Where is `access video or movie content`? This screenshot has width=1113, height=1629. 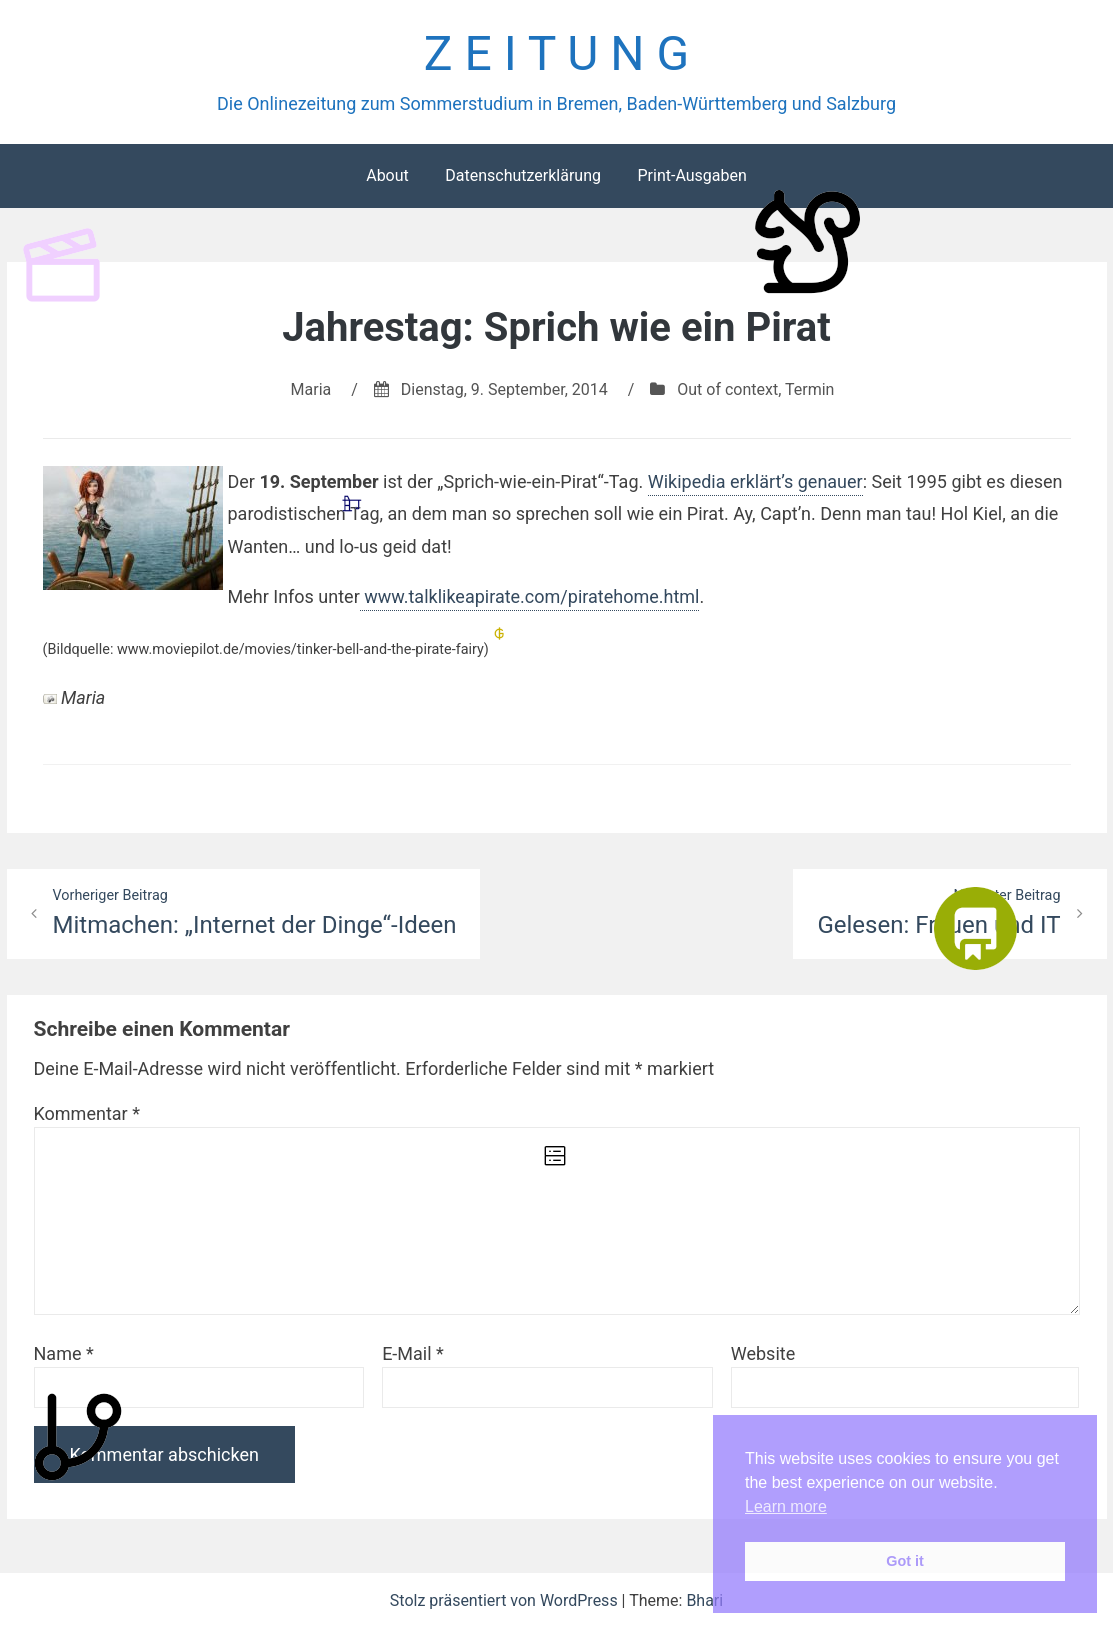 access video or movie content is located at coordinates (63, 268).